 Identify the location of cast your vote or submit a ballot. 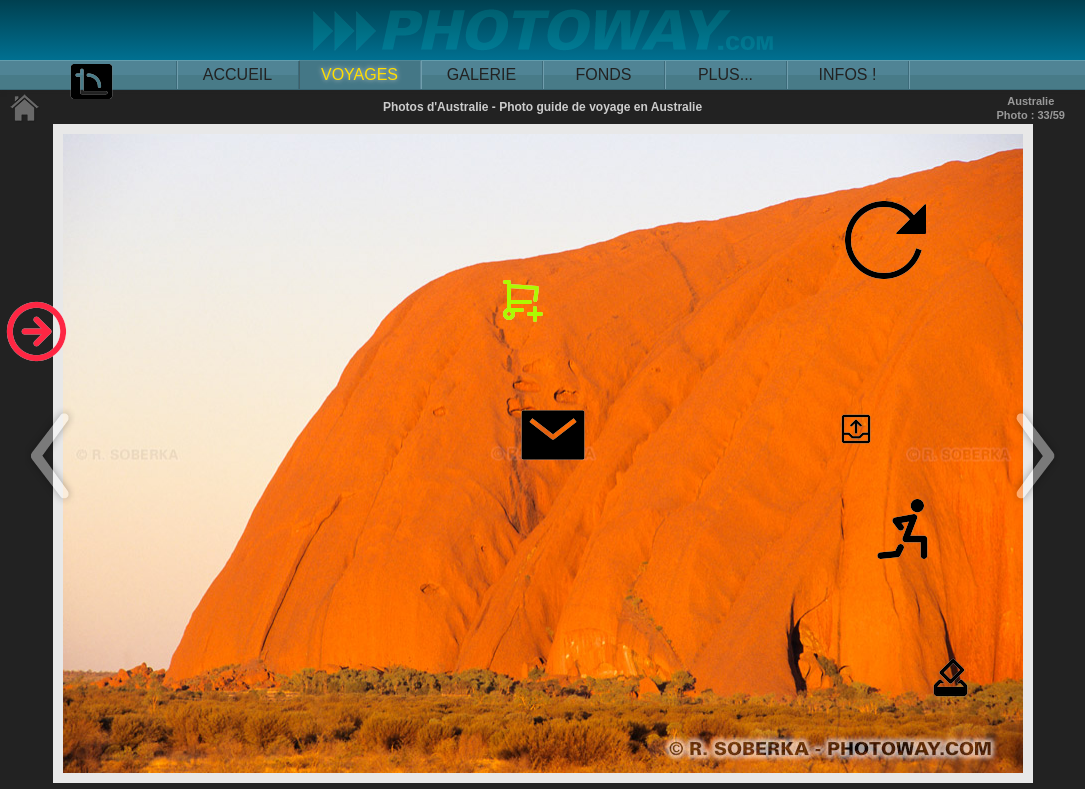
(950, 677).